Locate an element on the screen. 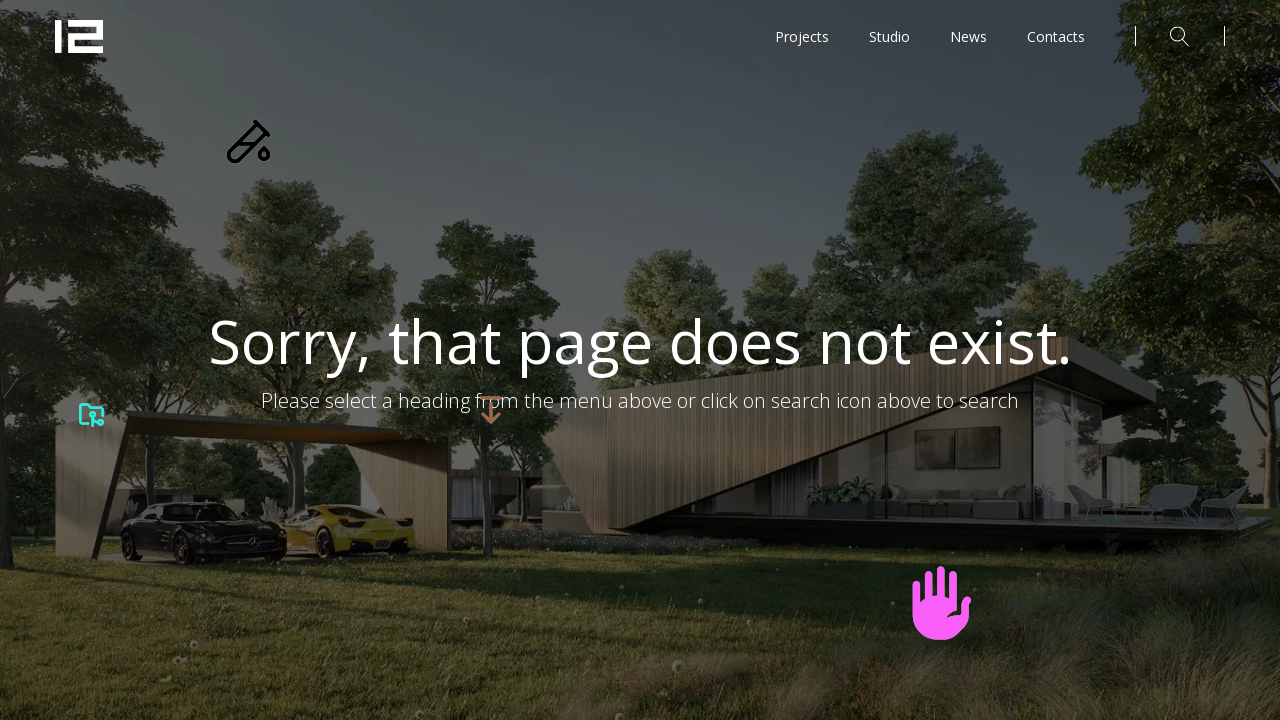 The image size is (1280, 720). stop or pause an action is located at coordinates (942, 603).